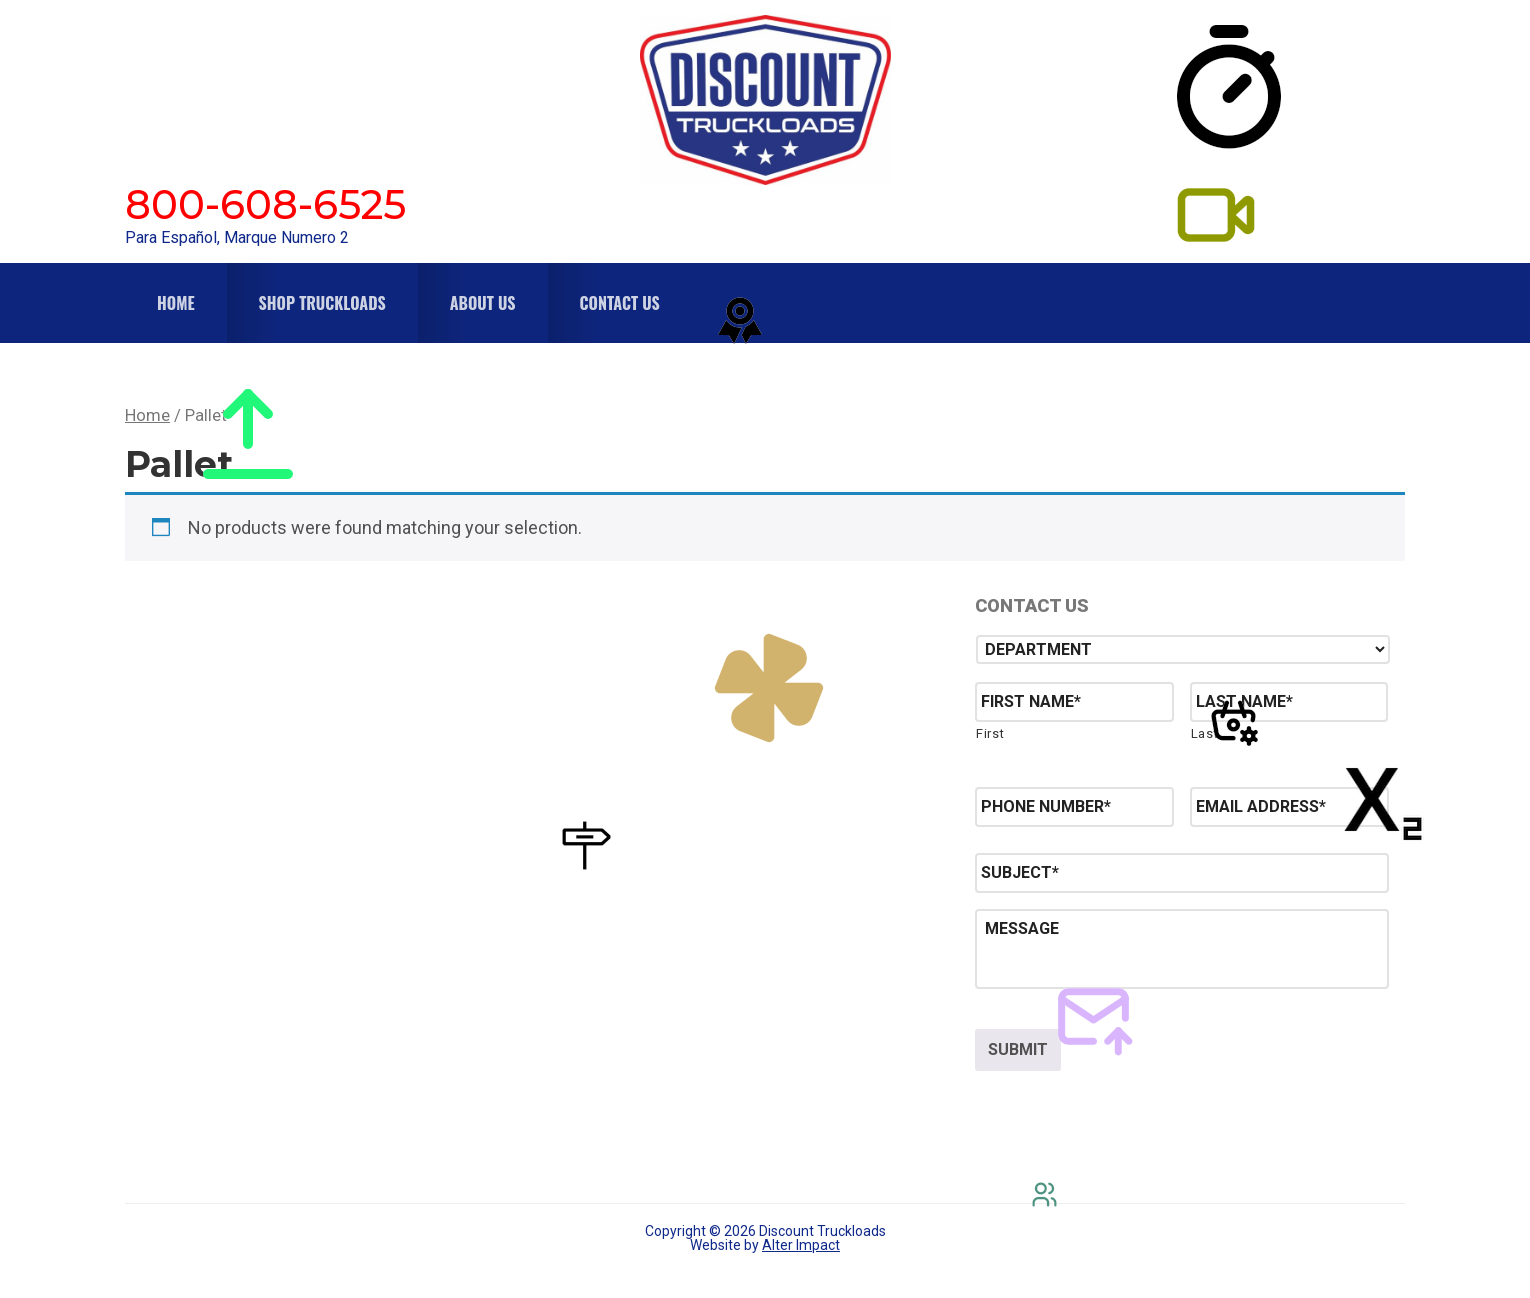  What do you see at coordinates (1233, 720) in the screenshot?
I see `access shopping basket settings` at bounding box center [1233, 720].